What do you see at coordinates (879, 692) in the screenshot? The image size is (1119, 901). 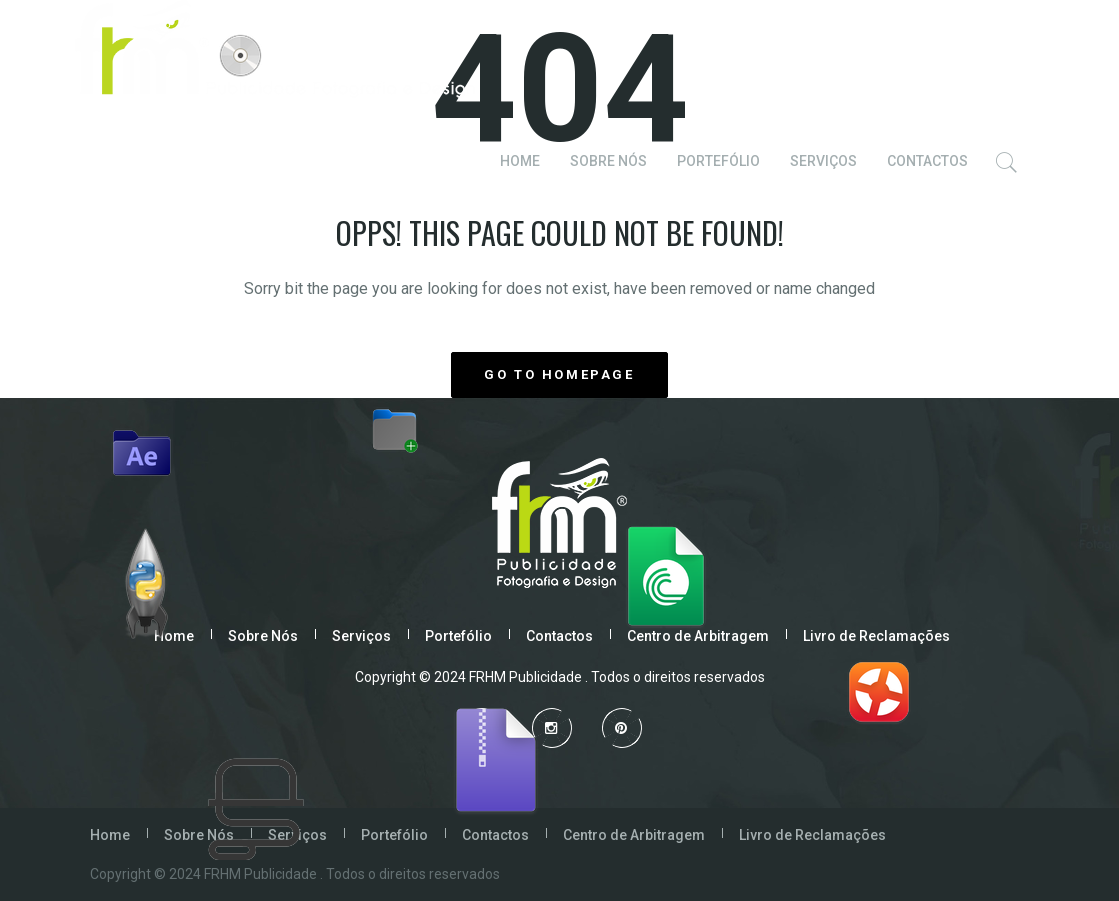 I see `launch Team Fortress 2` at bounding box center [879, 692].